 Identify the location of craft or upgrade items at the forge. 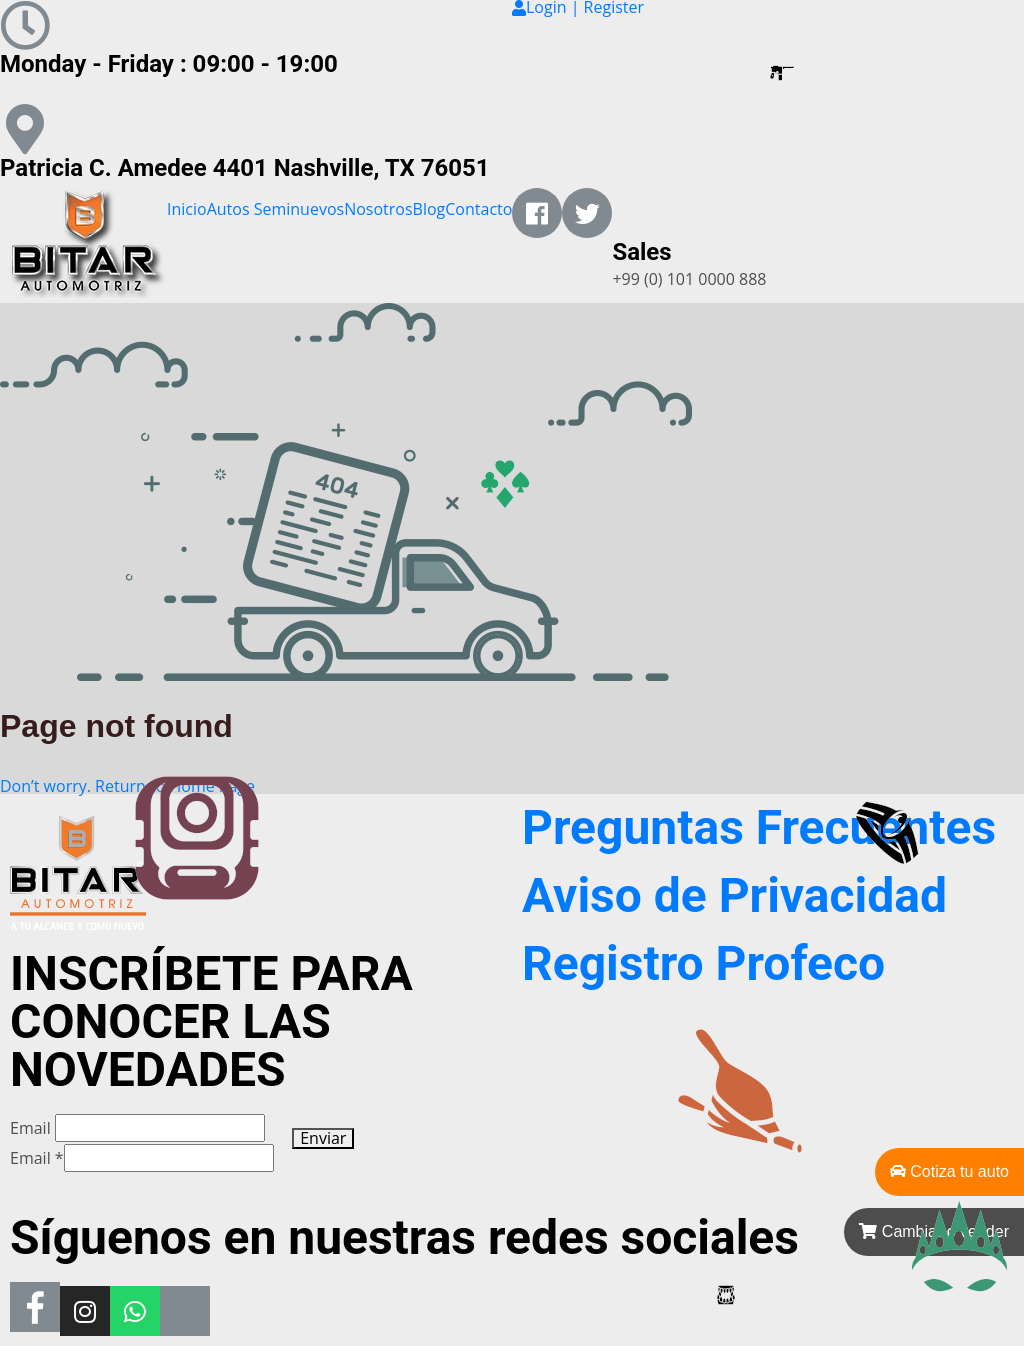
(740, 1091).